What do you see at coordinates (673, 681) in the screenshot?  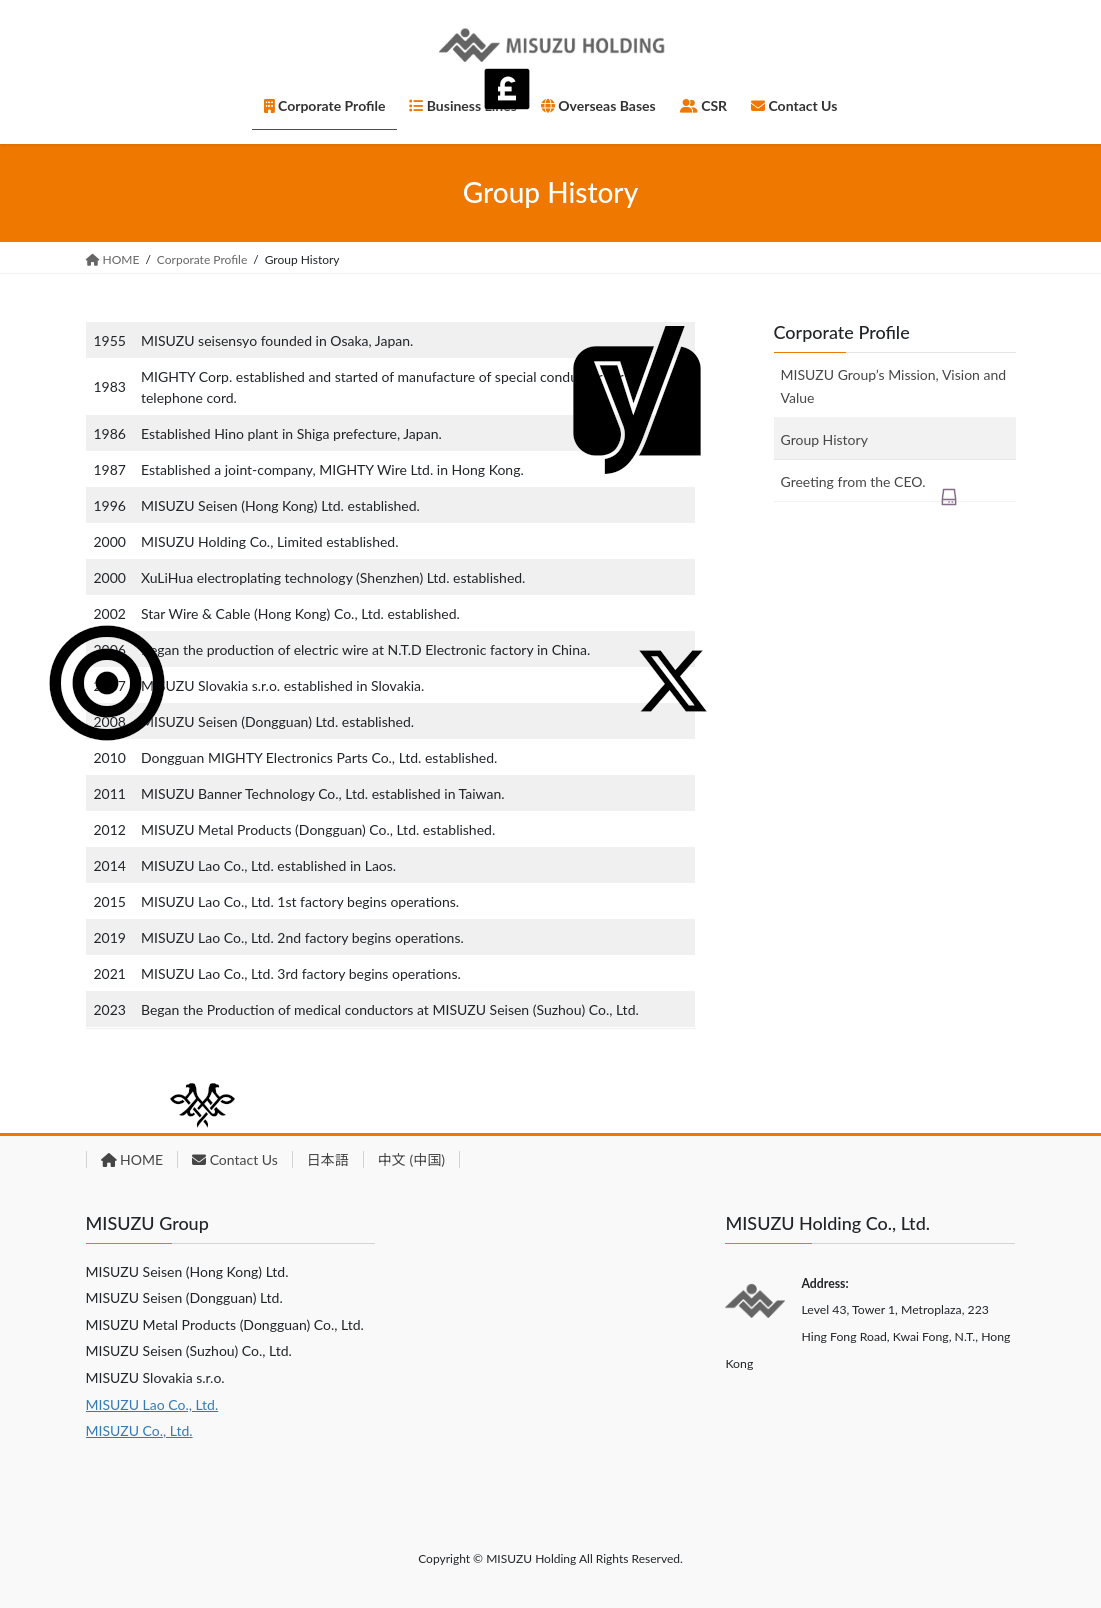 I see `share to X (formerly Twitter)` at bounding box center [673, 681].